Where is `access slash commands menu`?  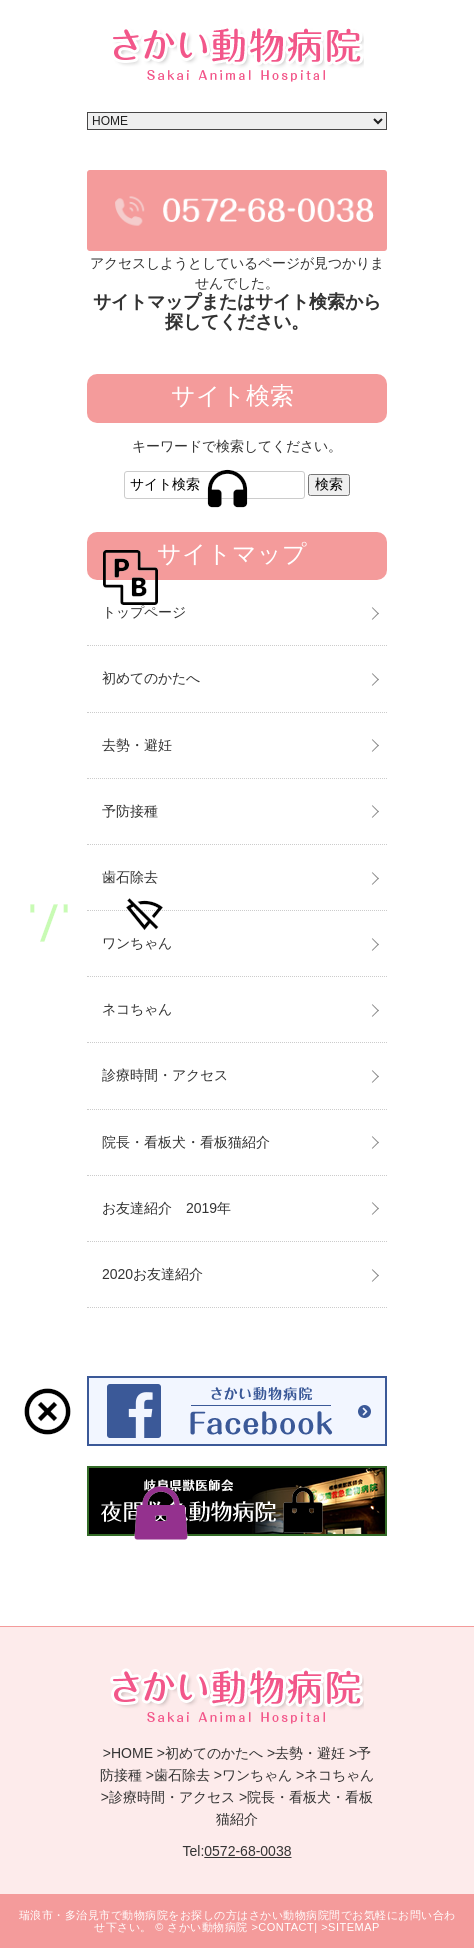
access slash commands menu is located at coordinates (49, 923).